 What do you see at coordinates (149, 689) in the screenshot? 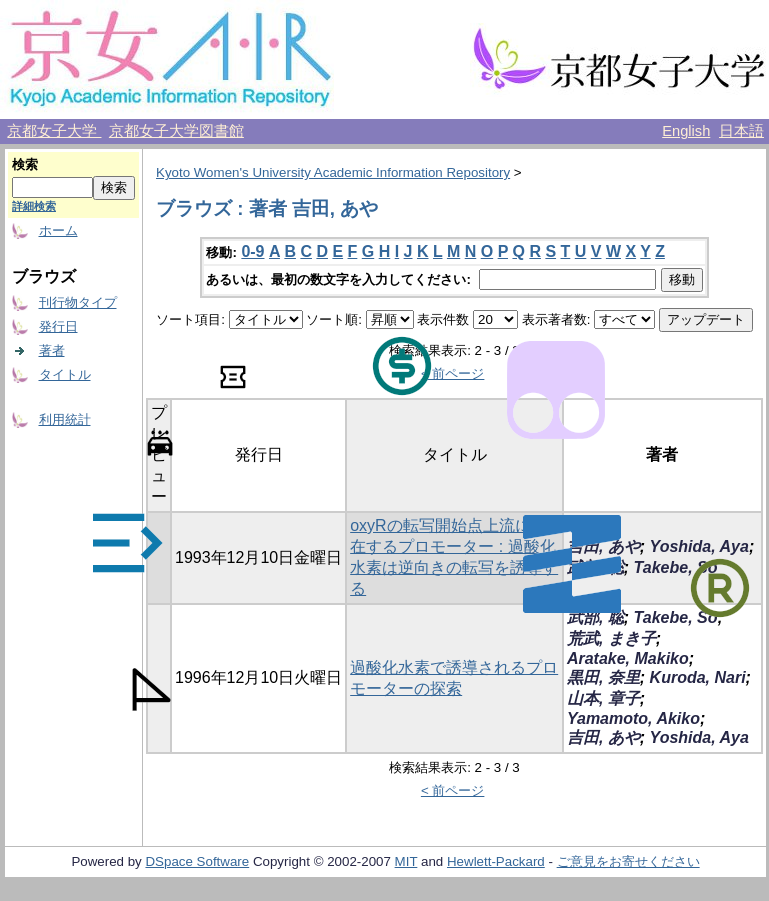
I see `flag an item for review or attention` at bounding box center [149, 689].